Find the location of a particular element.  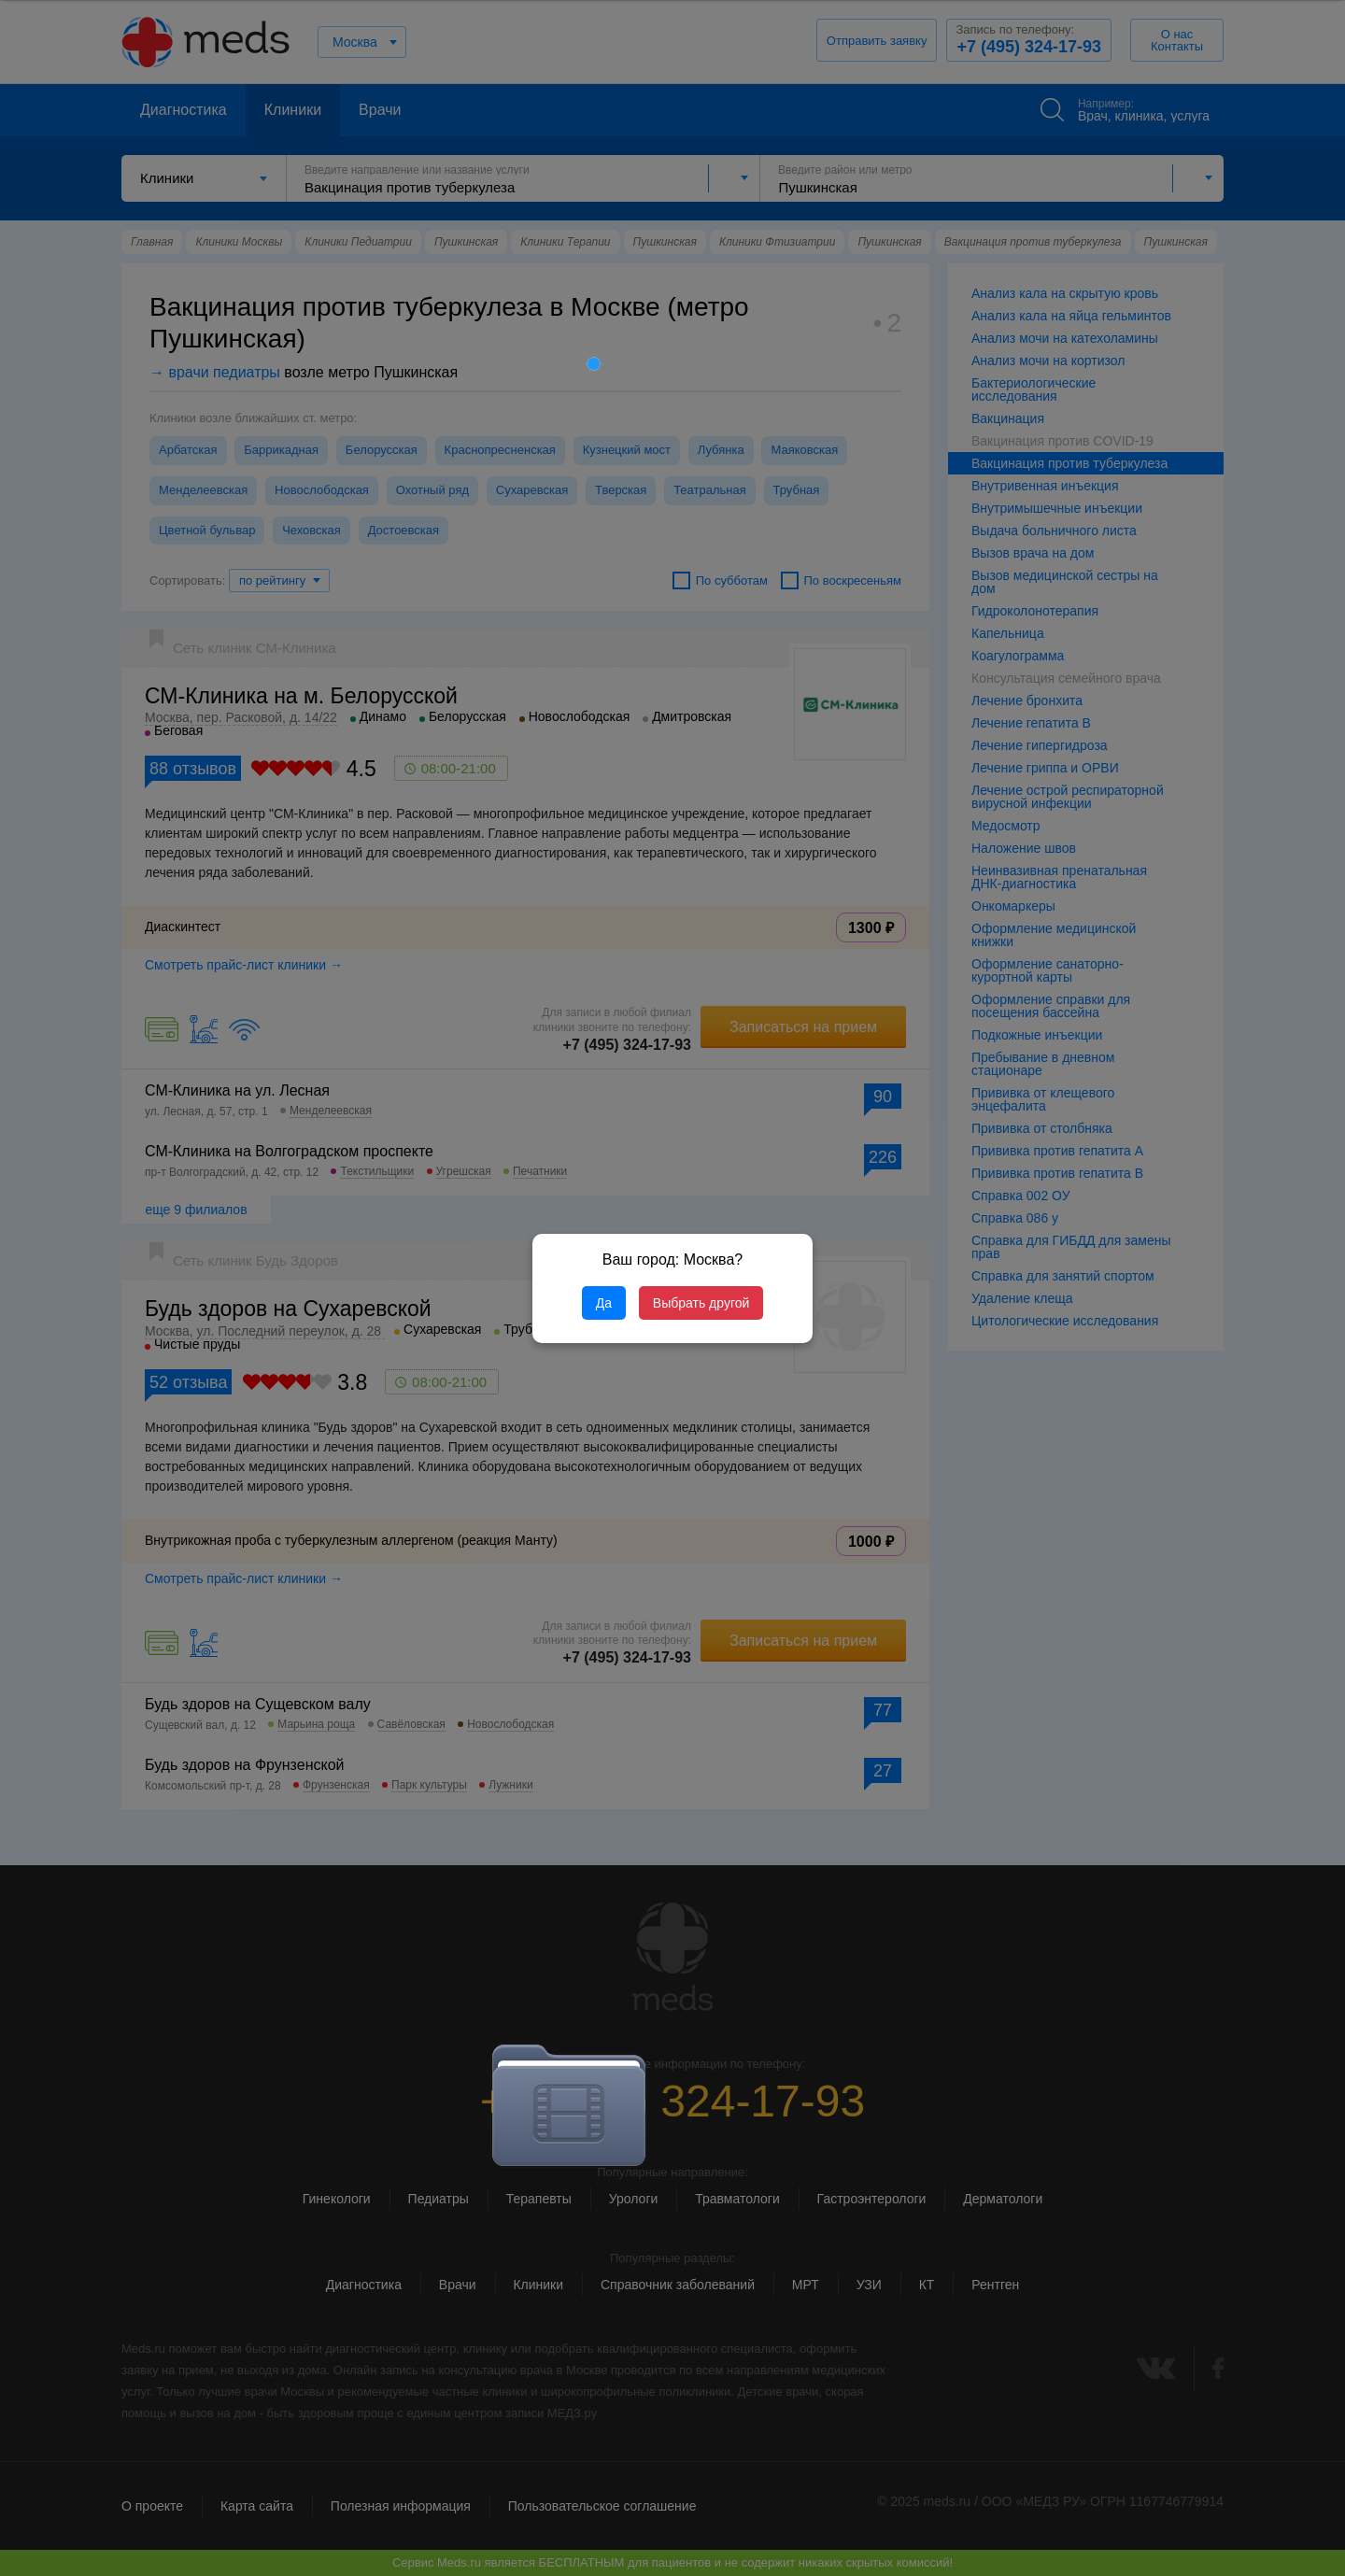

indicates a new or unread item is located at coordinates (593, 363).